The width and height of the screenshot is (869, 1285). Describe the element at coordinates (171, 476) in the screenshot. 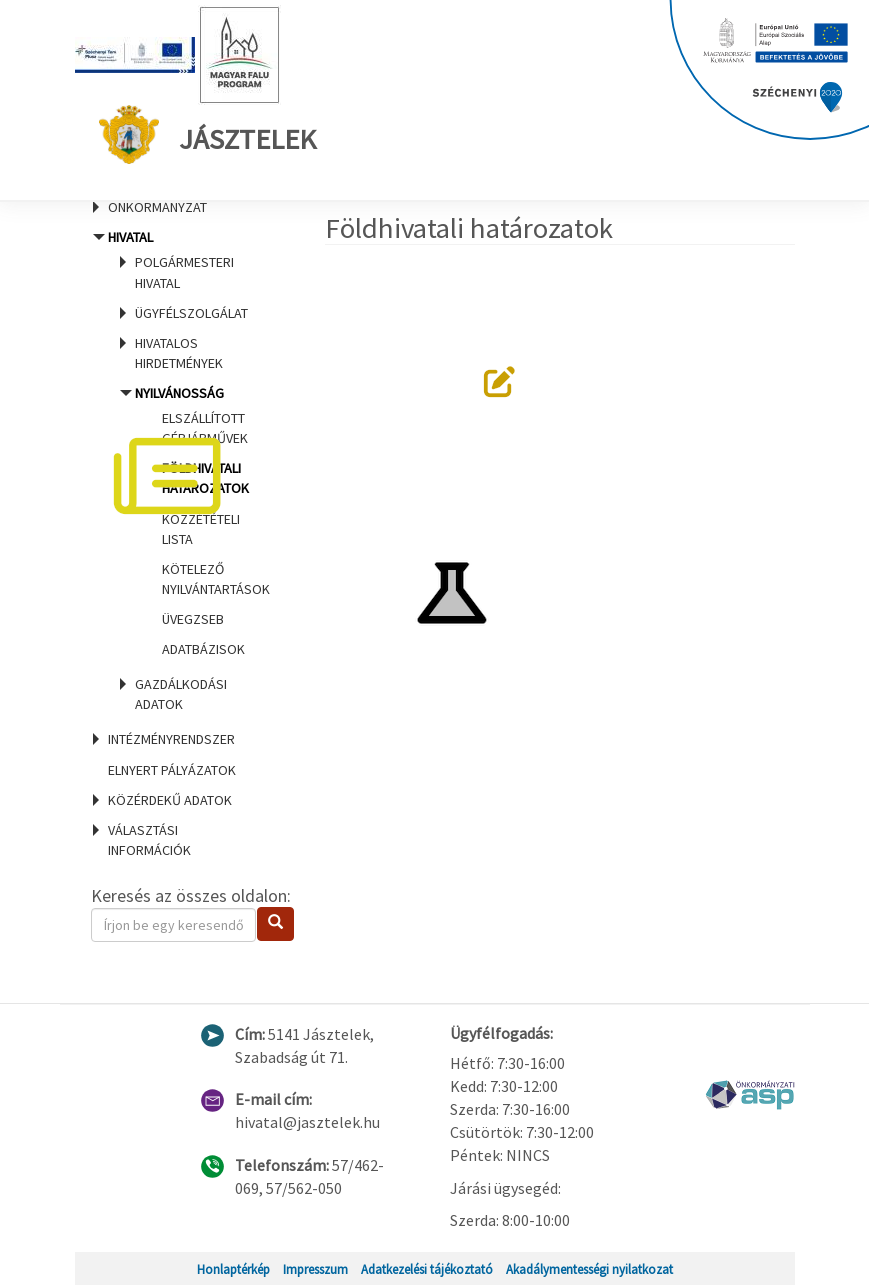

I see `view news articles or updates` at that location.